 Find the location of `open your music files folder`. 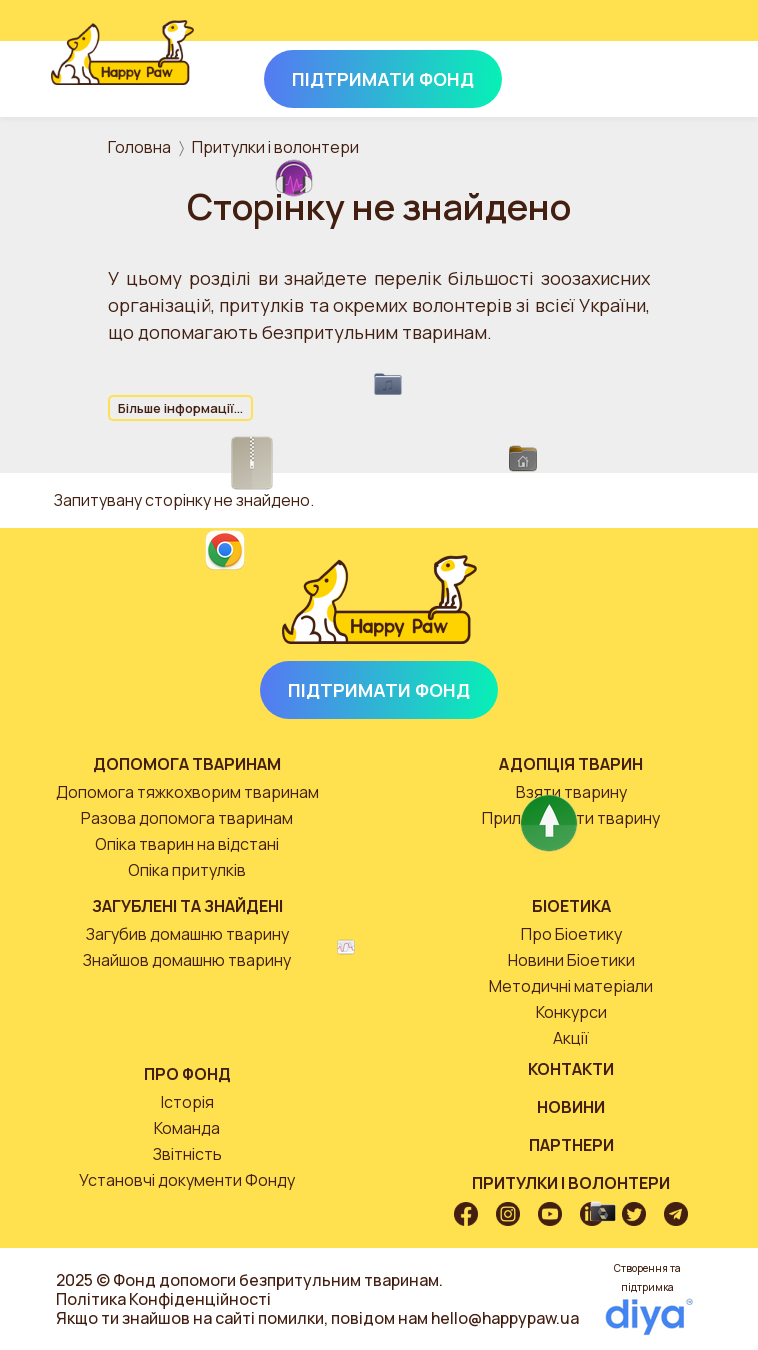

open your music files folder is located at coordinates (388, 384).